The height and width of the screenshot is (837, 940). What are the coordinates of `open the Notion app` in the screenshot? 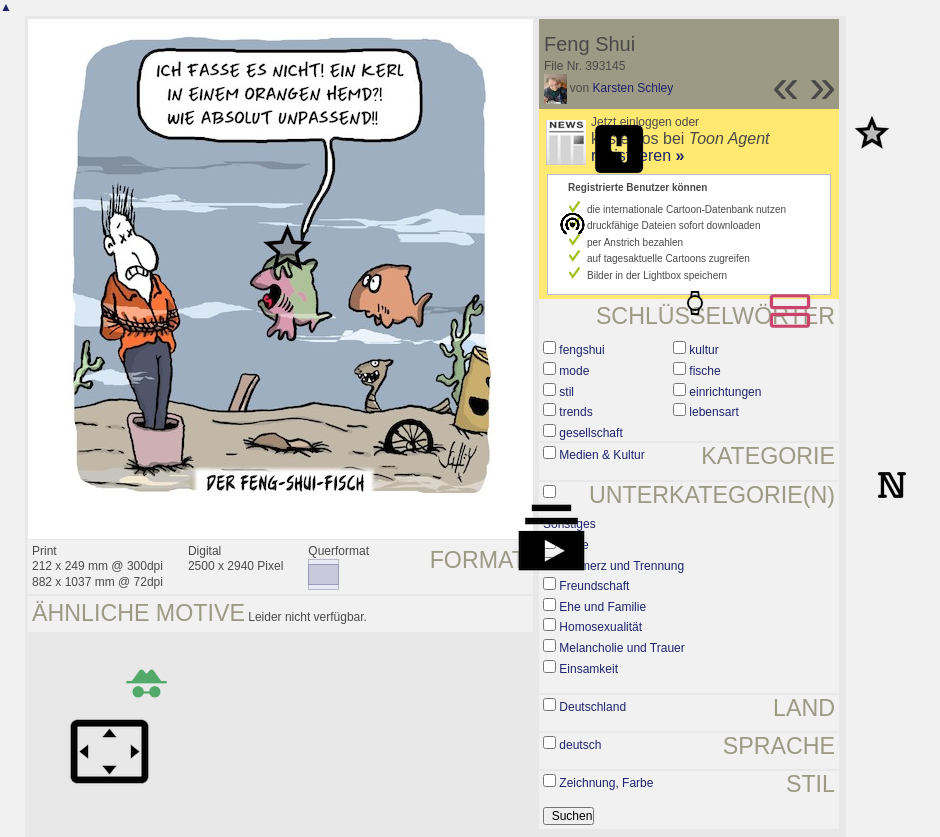 It's located at (892, 485).